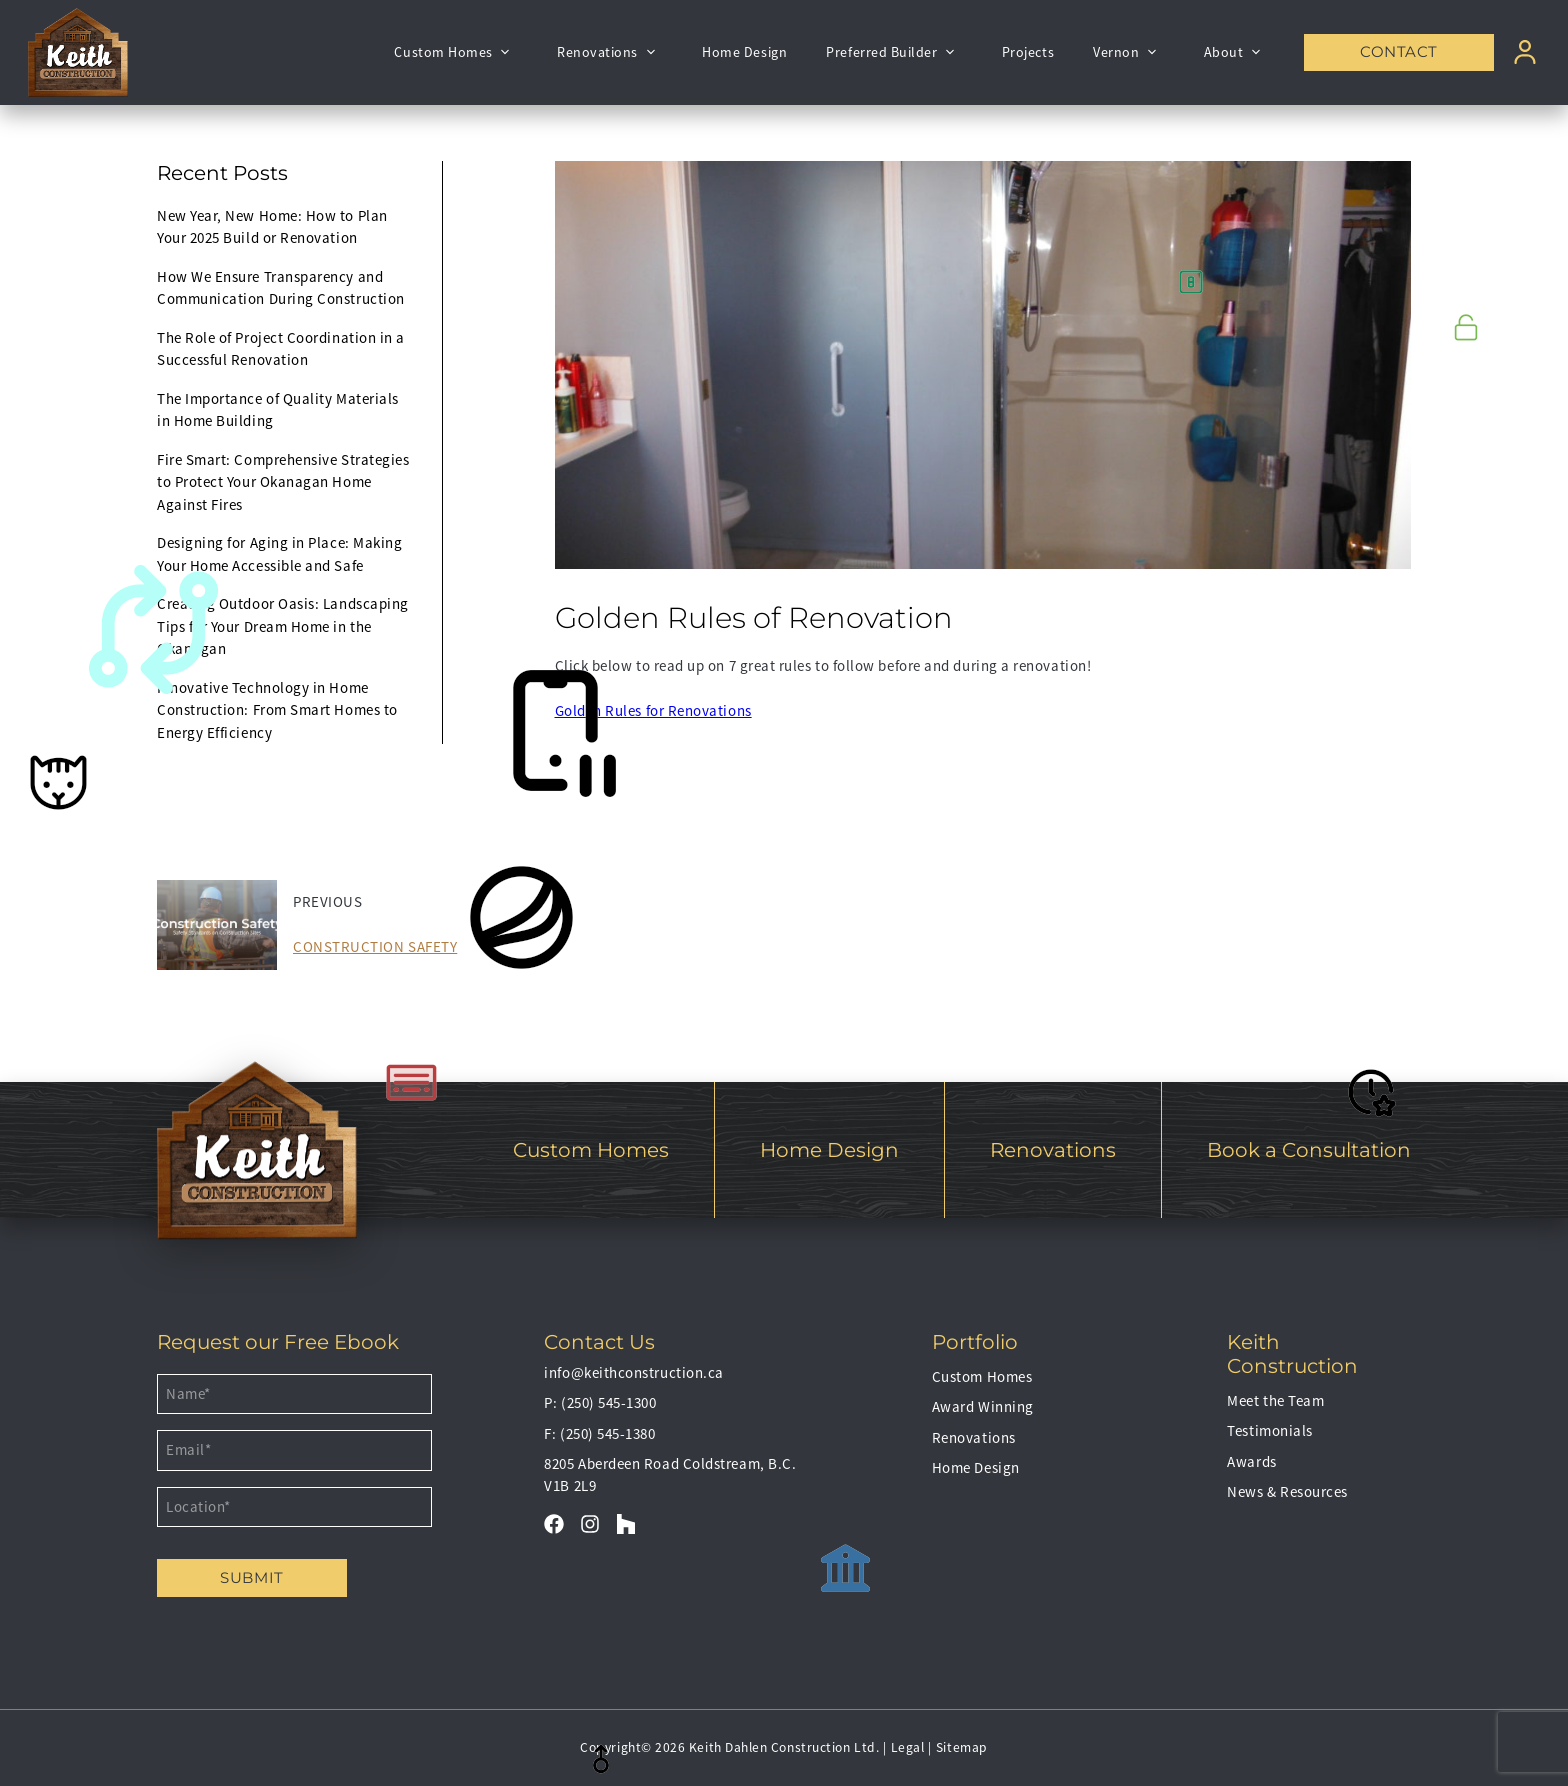 The height and width of the screenshot is (1786, 1568). What do you see at coordinates (521, 917) in the screenshot?
I see `pepsi brand logo` at bounding box center [521, 917].